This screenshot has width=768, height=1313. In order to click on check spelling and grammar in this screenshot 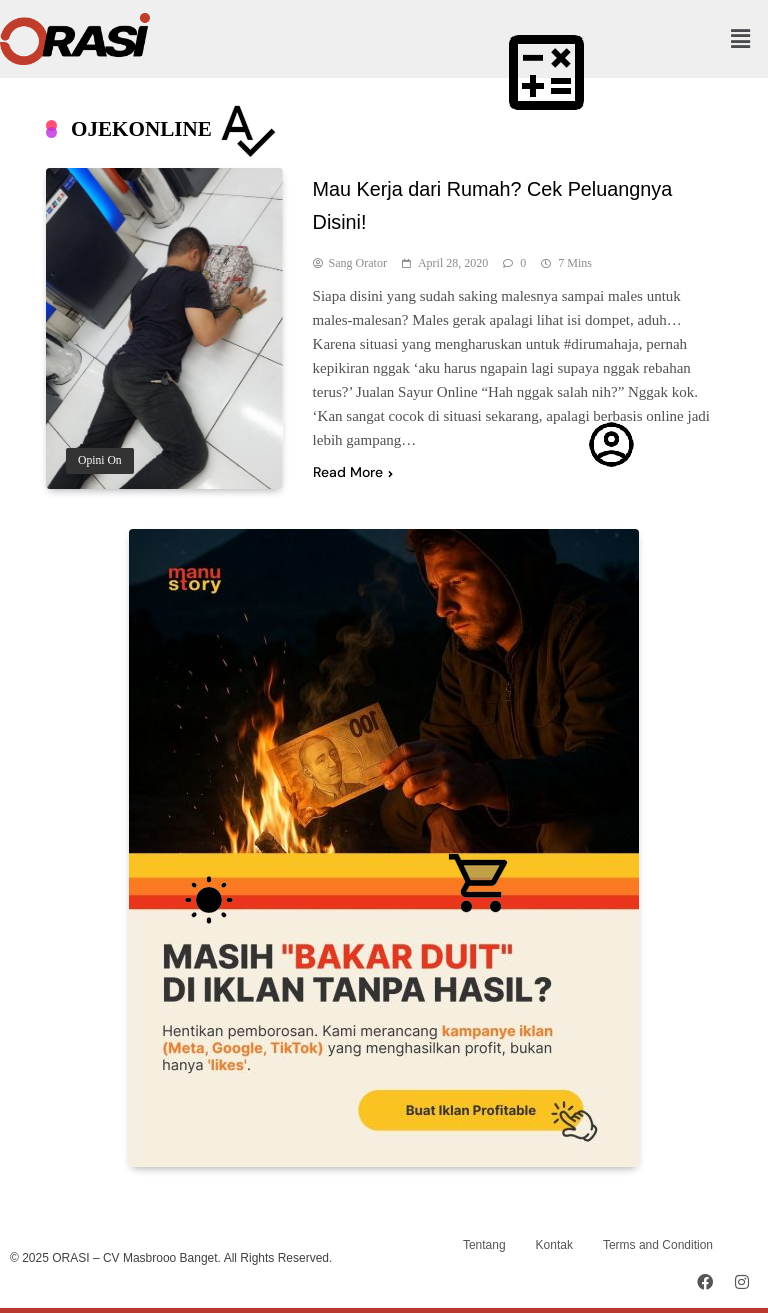, I will do `click(246, 129)`.